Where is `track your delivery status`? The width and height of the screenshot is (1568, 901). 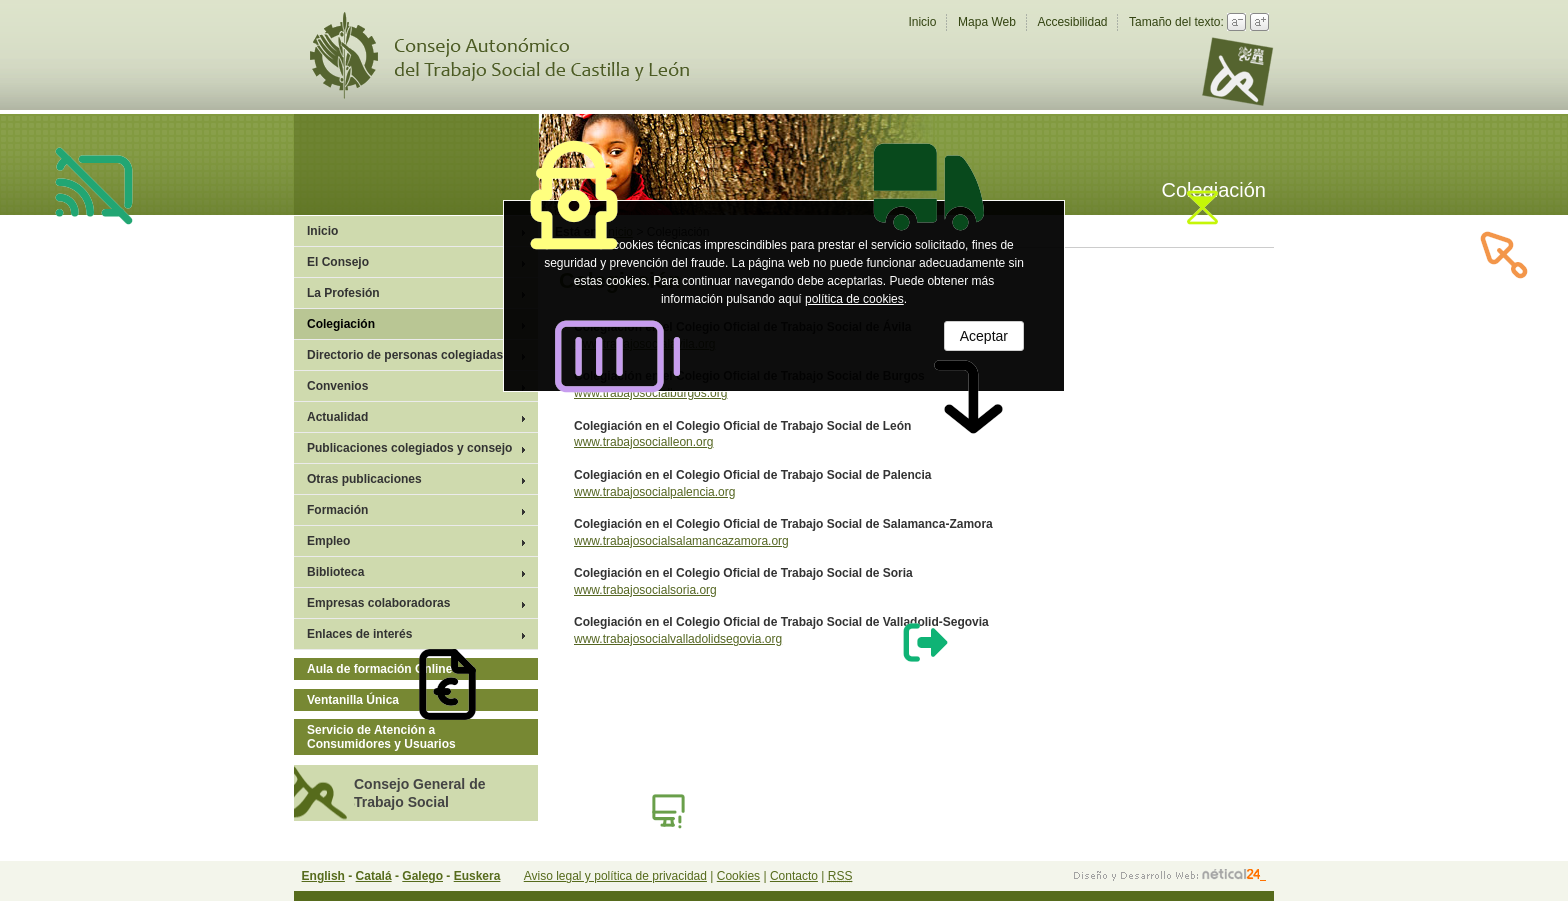
track your delivery status is located at coordinates (929, 183).